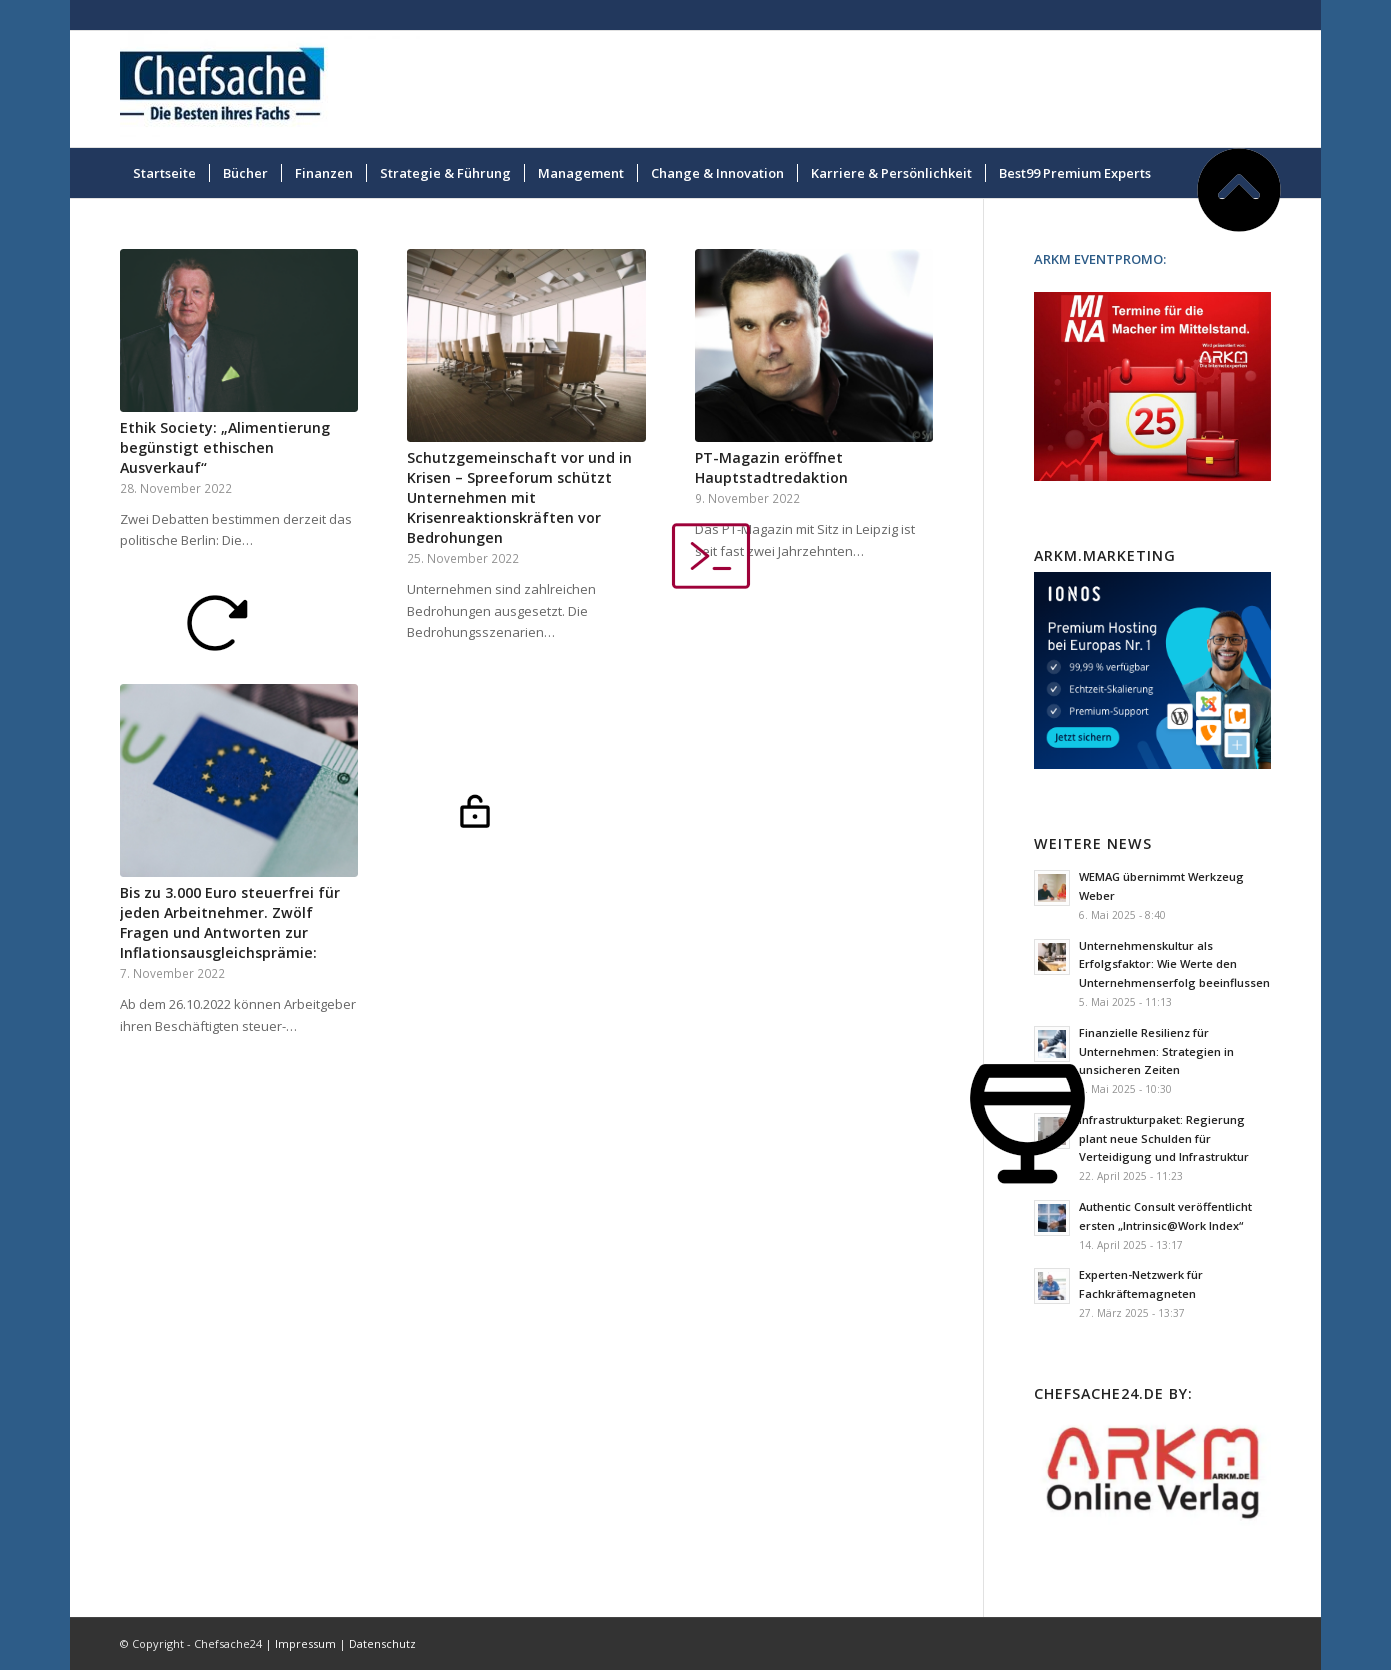 The height and width of the screenshot is (1670, 1391). Describe the element at coordinates (1027, 1121) in the screenshot. I see `browse alcoholic beverages or drinks menu` at that location.